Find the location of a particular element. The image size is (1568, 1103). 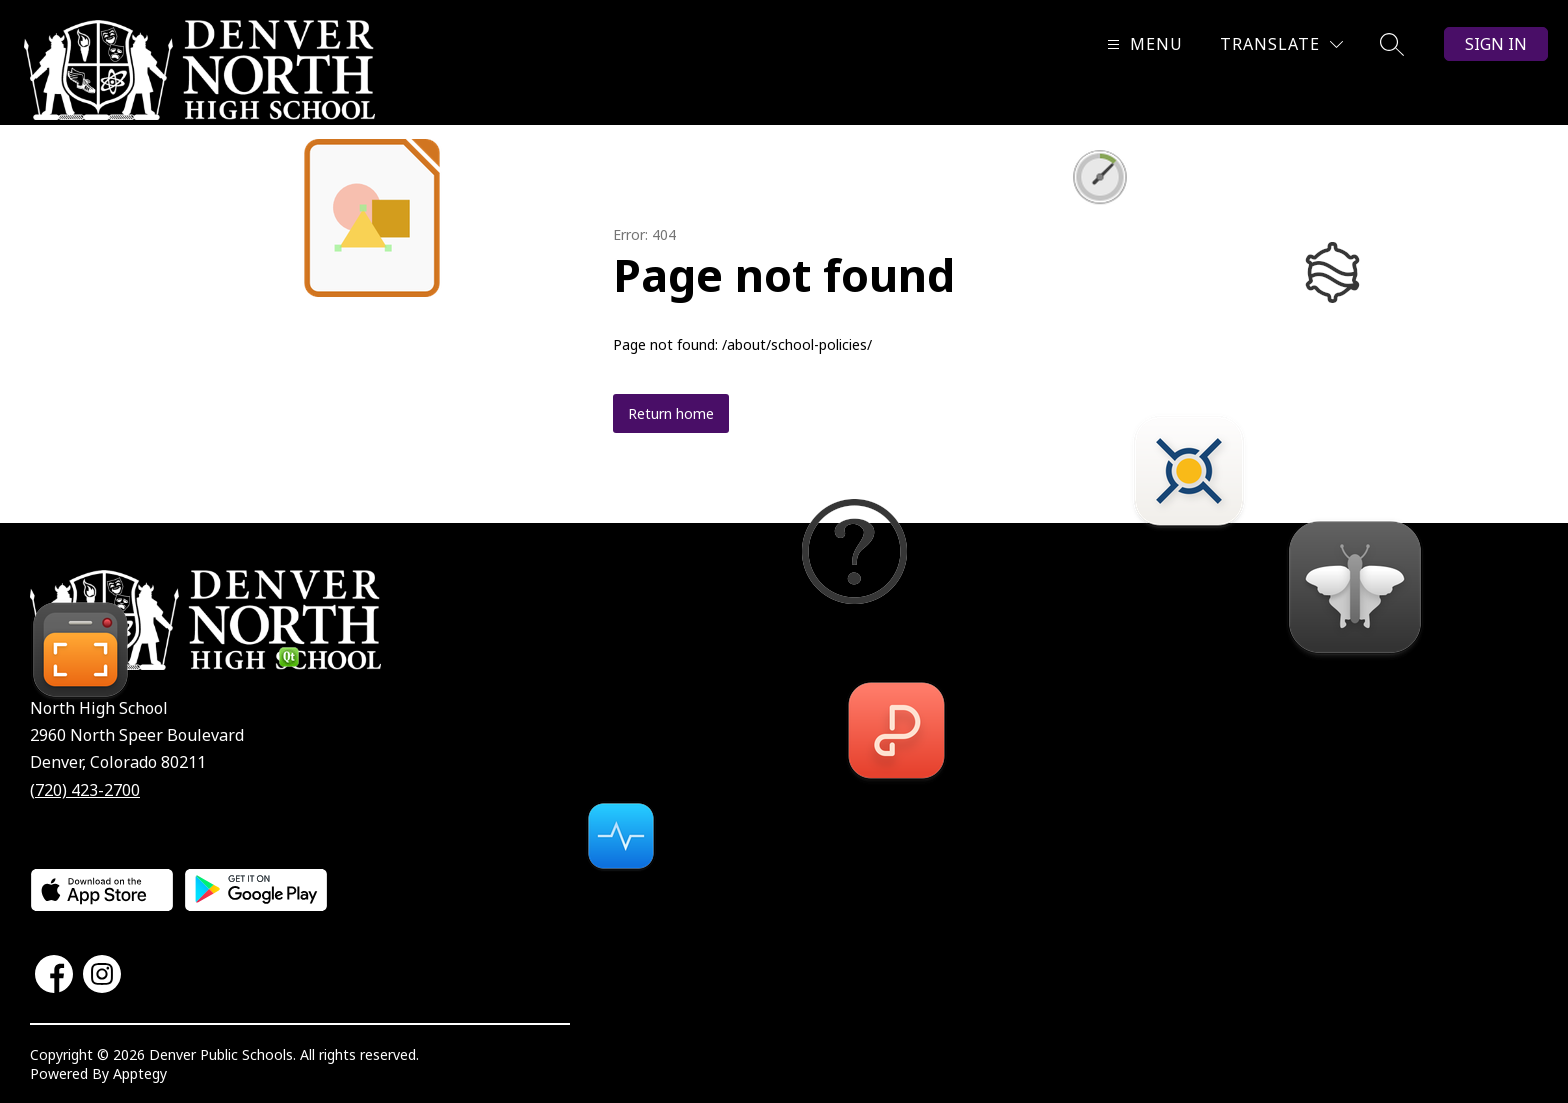

open wps pdf editor application is located at coordinates (896, 730).